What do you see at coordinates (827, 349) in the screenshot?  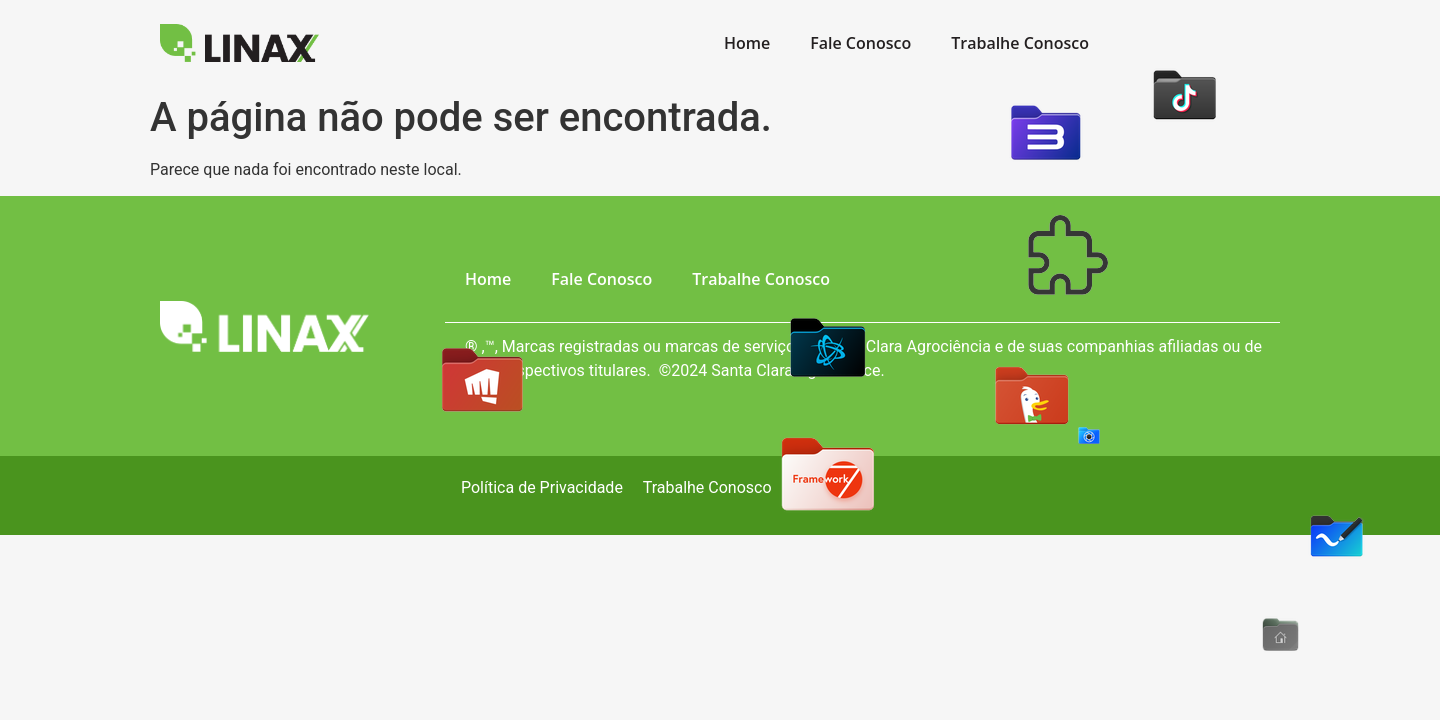 I see `open your Battle.net games folder` at bounding box center [827, 349].